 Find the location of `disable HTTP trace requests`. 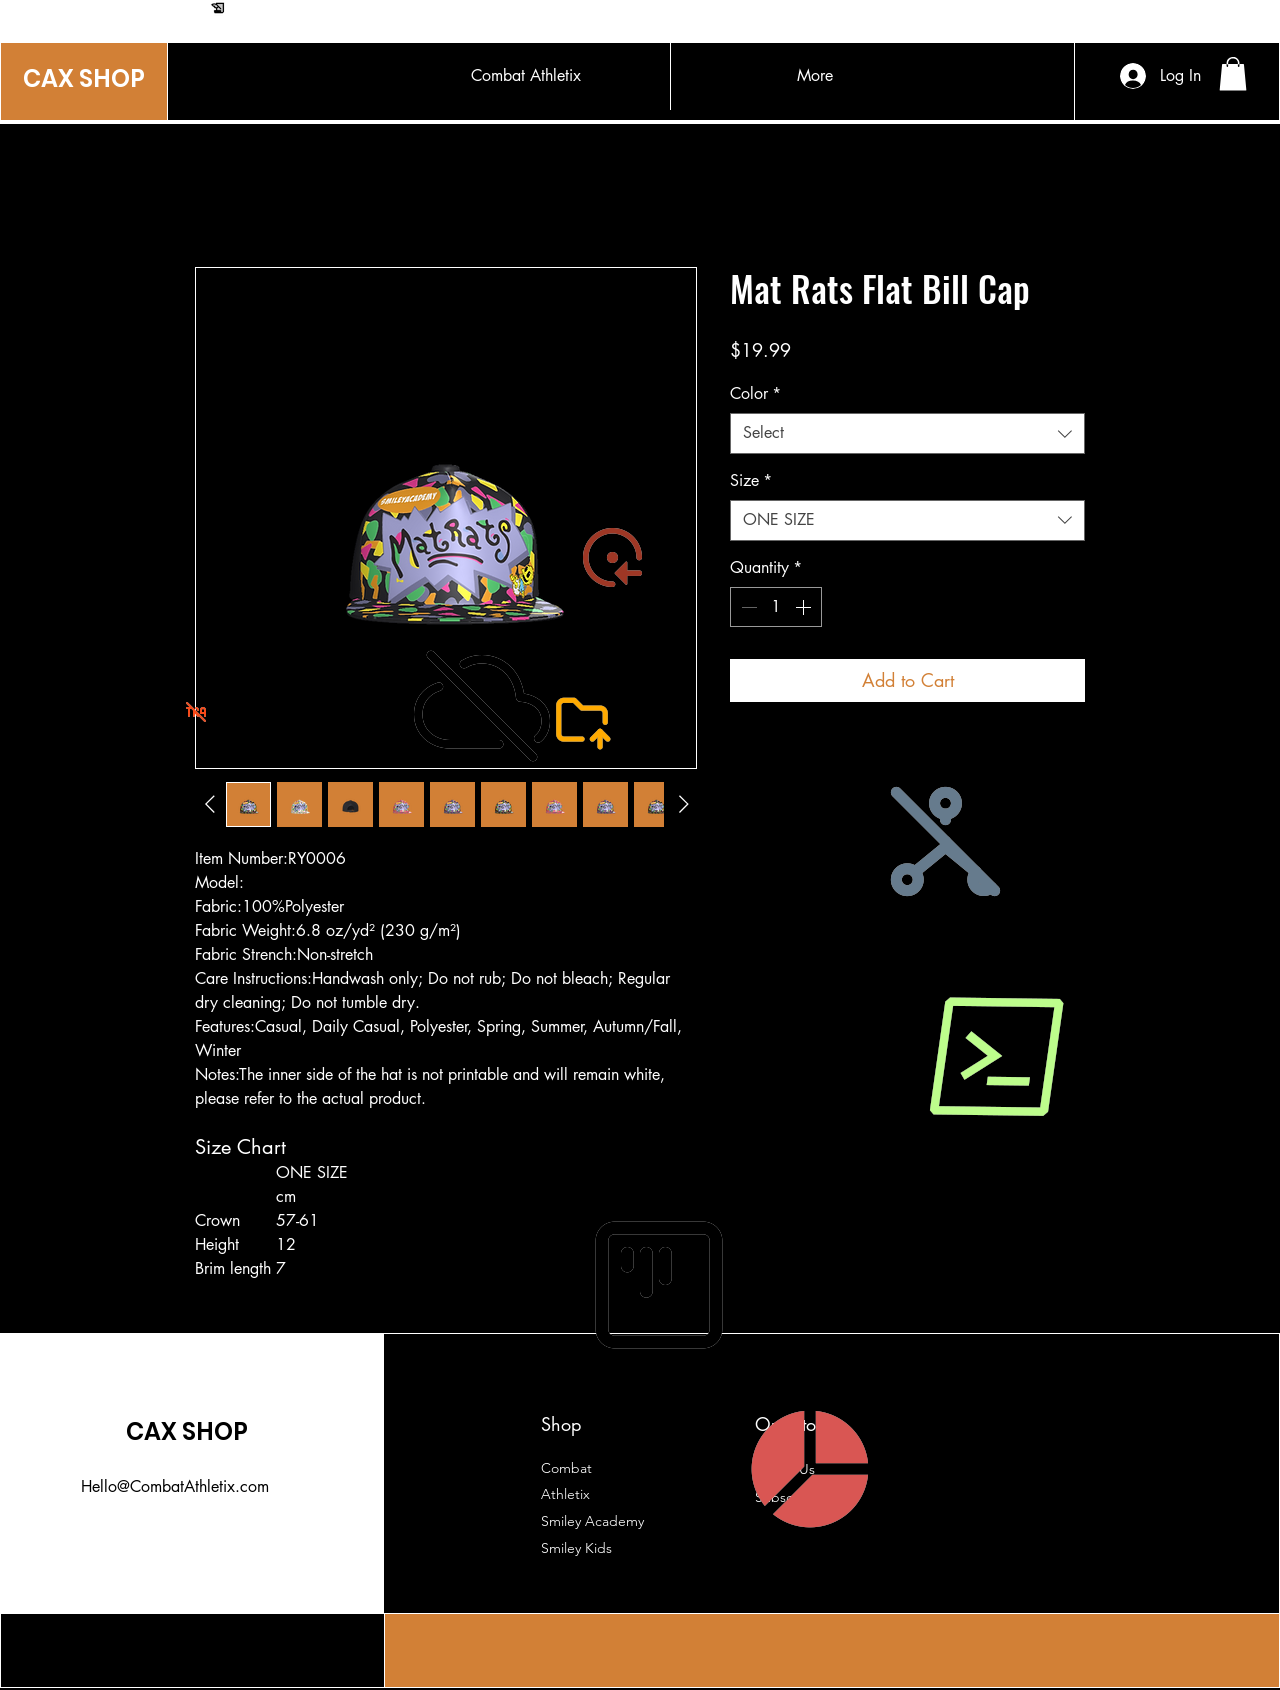

disable HTTP trace requests is located at coordinates (196, 712).